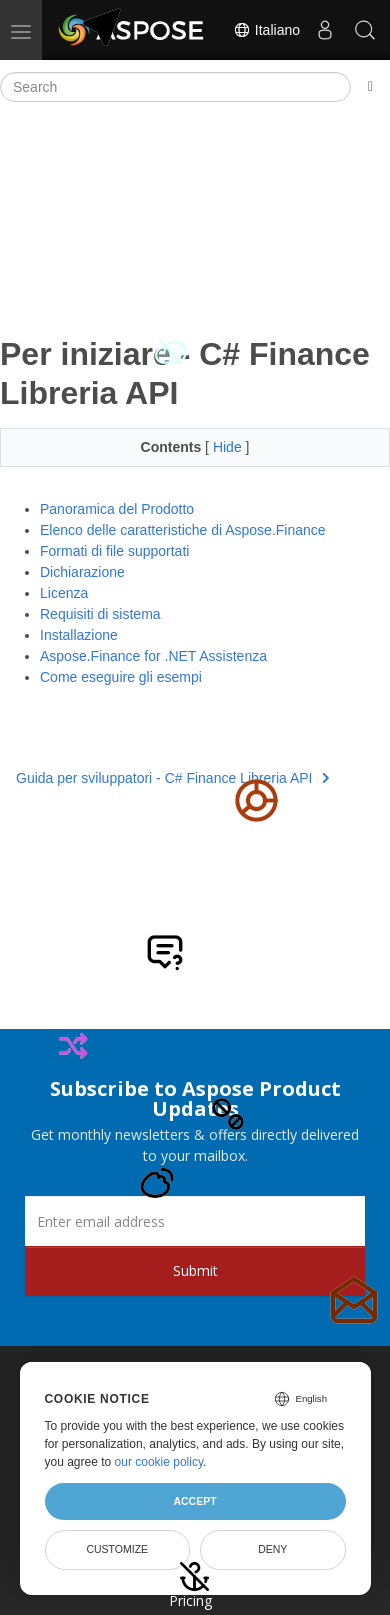 The width and height of the screenshot is (390, 1615). What do you see at coordinates (102, 27) in the screenshot?
I see `send current location` at bounding box center [102, 27].